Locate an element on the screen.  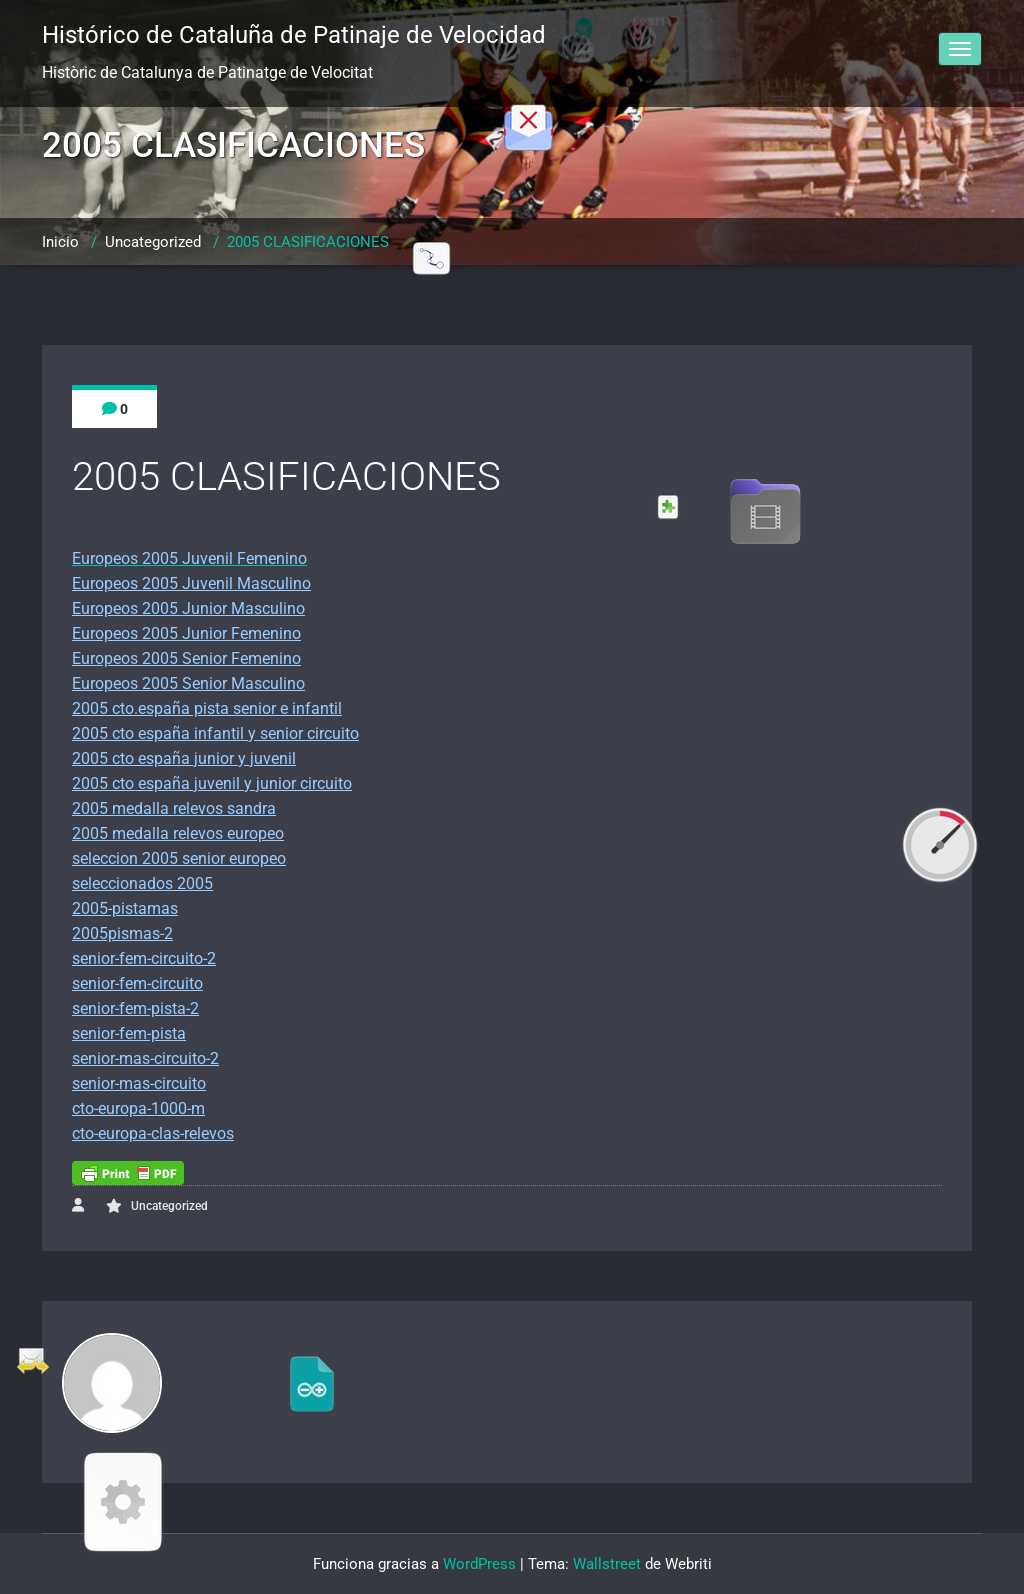
reply to all recipients of an email is located at coordinates (33, 1358).